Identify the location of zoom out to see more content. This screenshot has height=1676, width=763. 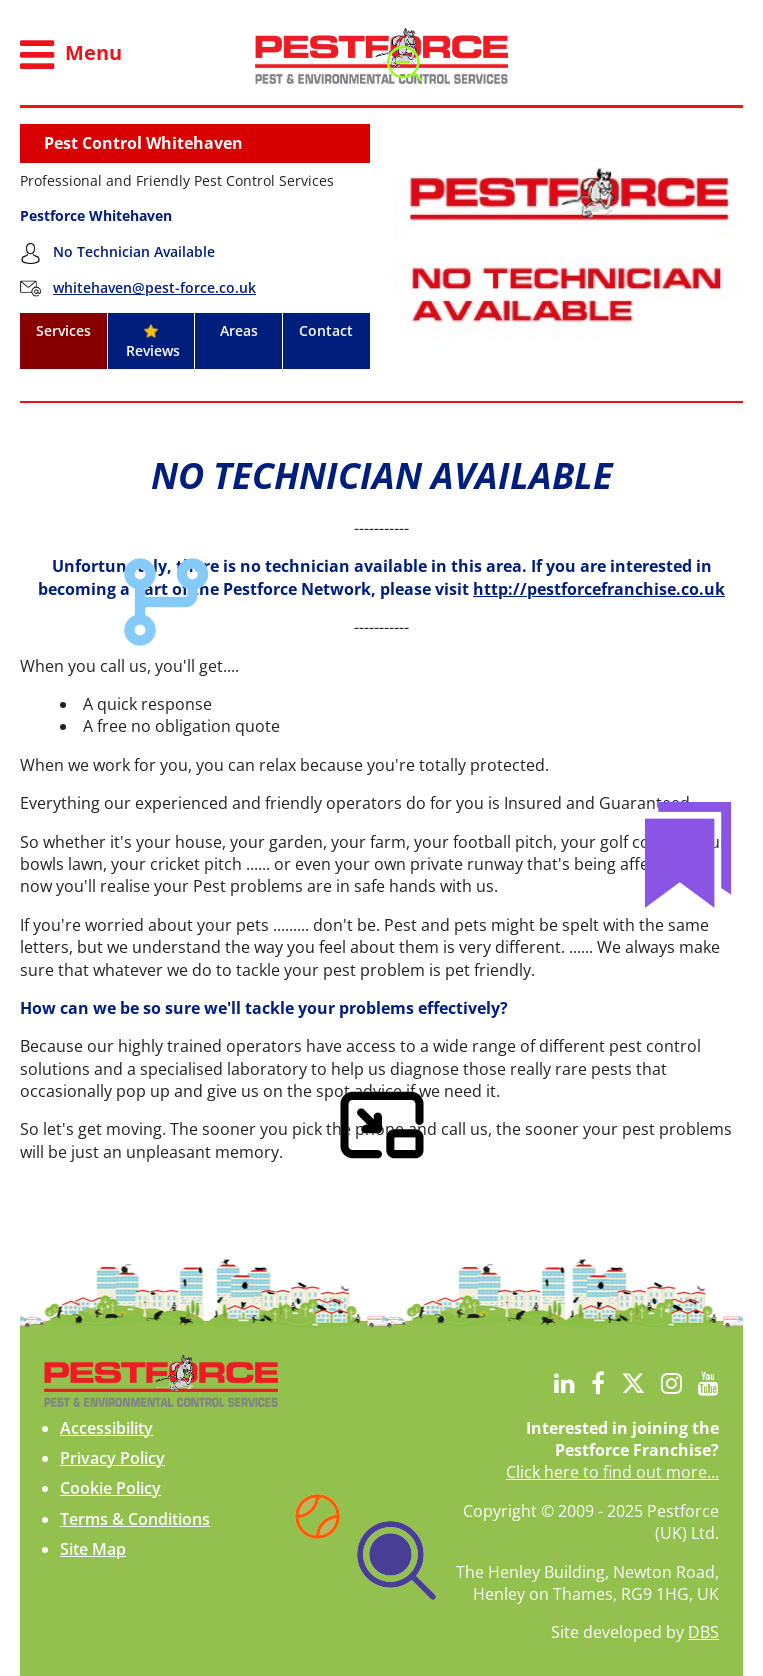
(405, 64).